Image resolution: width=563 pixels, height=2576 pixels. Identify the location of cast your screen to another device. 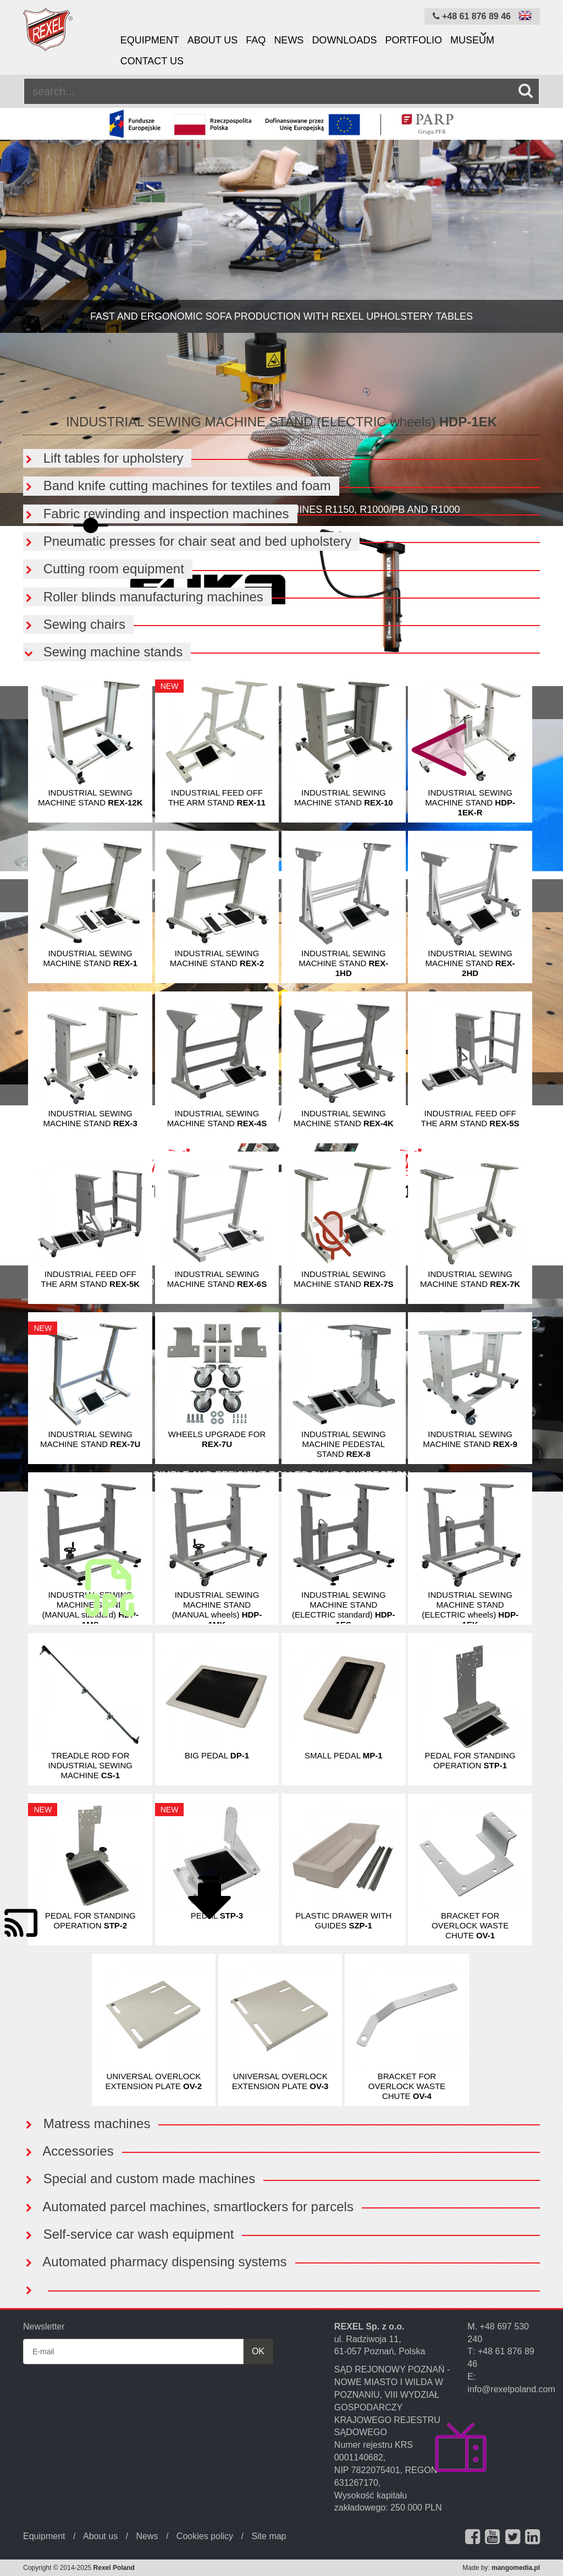
(21, 1923).